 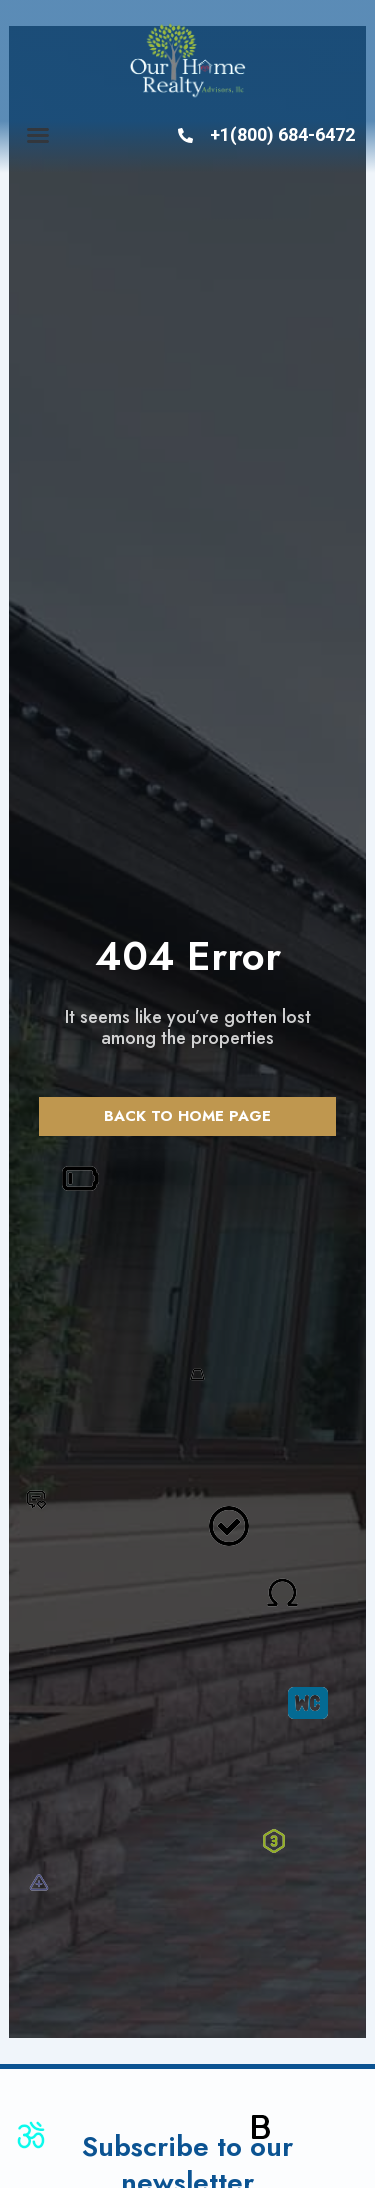 What do you see at coordinates (229, 1526) in the screenshot?
I see `indicates task or action completed successfully` at bounding box center [229, 1526].